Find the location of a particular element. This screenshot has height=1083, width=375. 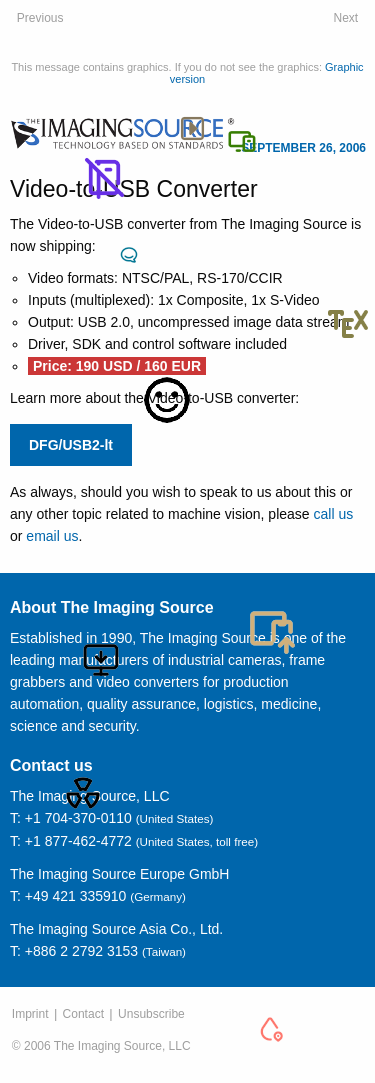

play media or start video is located at coordinates (192, 128).